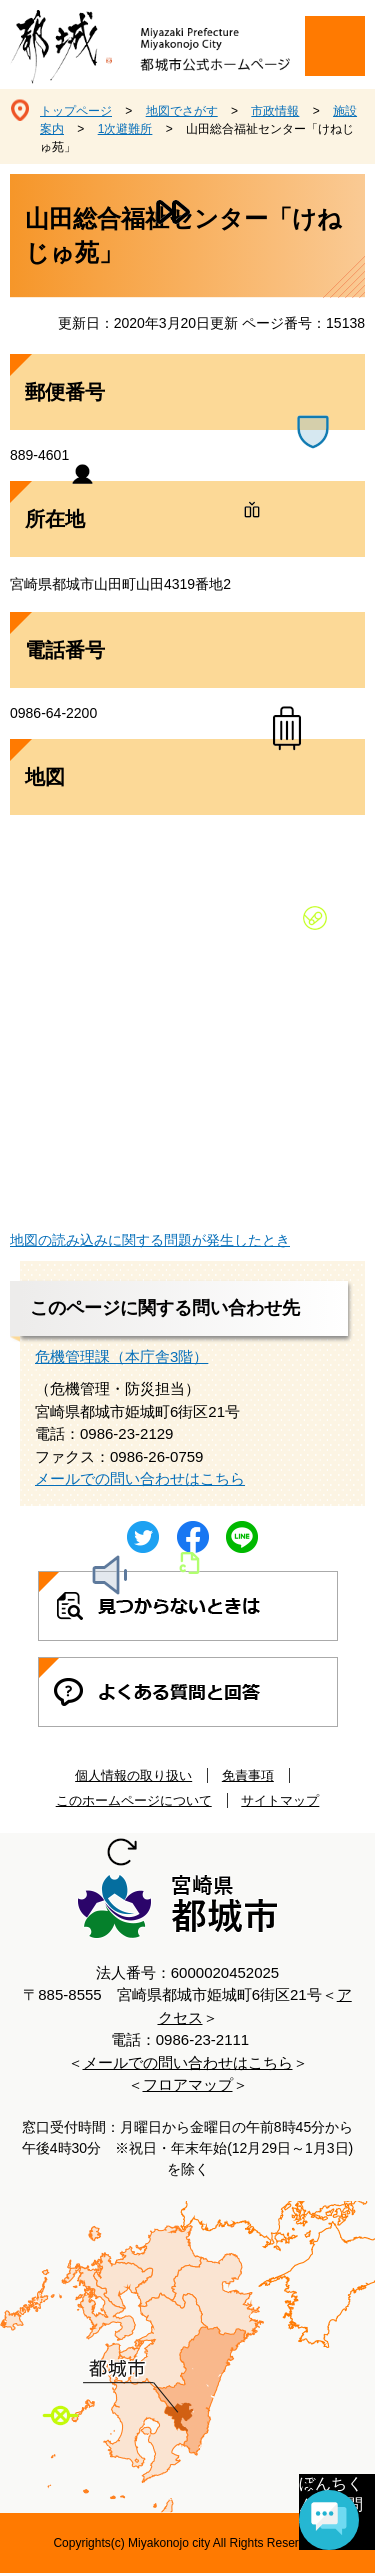 Image resolution: width=375 pixels, height=2573 pixels. I want to click on indicates a light bulb component in a circuit diagram, so click(60, 2415).